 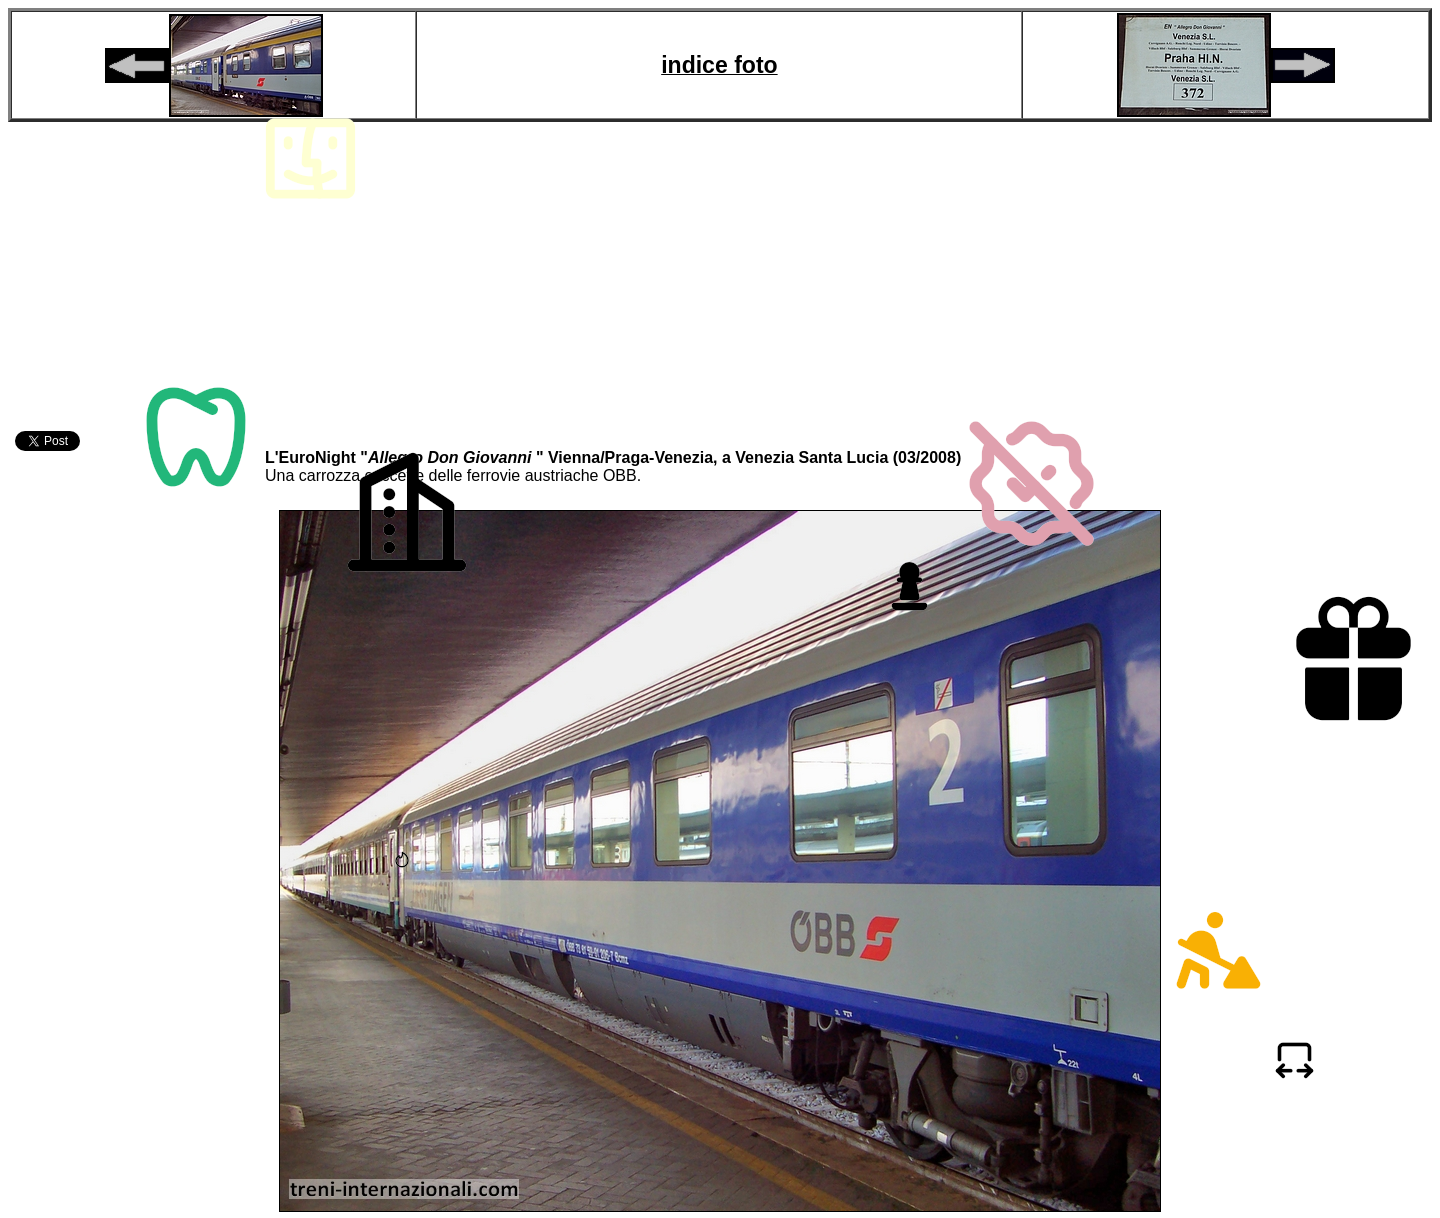 What do you see at coordinates (407, 512) in the screenshot?
I see `view corporate or business location` at bounding box center [407, 512].